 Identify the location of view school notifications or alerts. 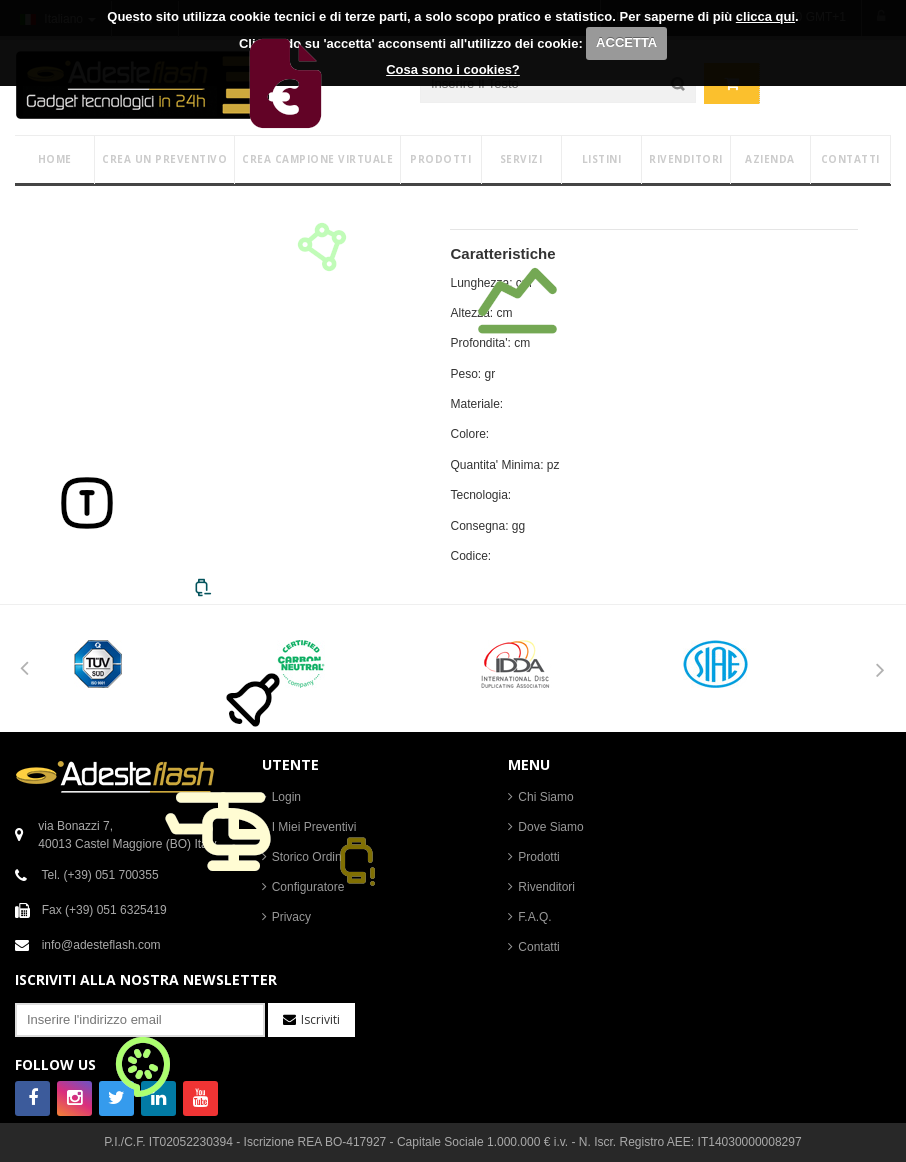
(253, 700).